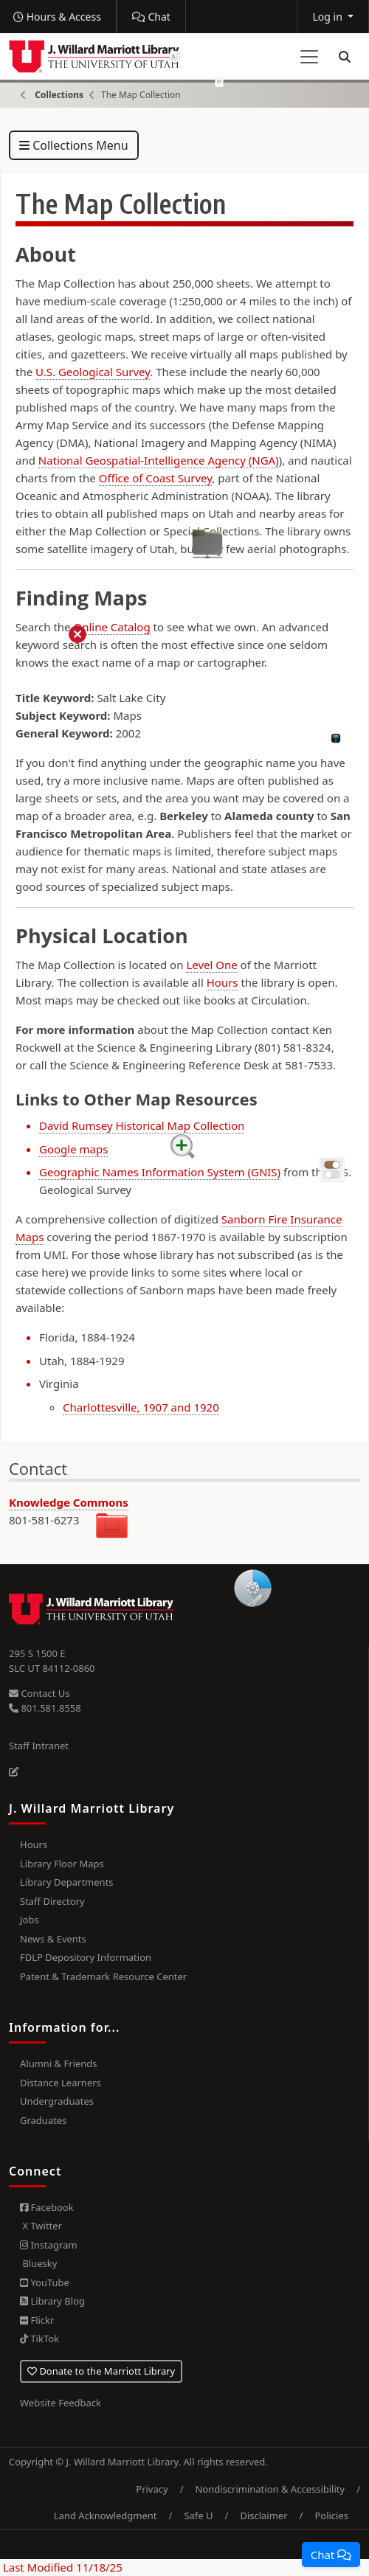 The width and height of the screenshot is (369, 2576). What do you see at coordinates (207, 544) in the screenshot?
I see `access files stored on a remote server` at bounding box center [207, 544].